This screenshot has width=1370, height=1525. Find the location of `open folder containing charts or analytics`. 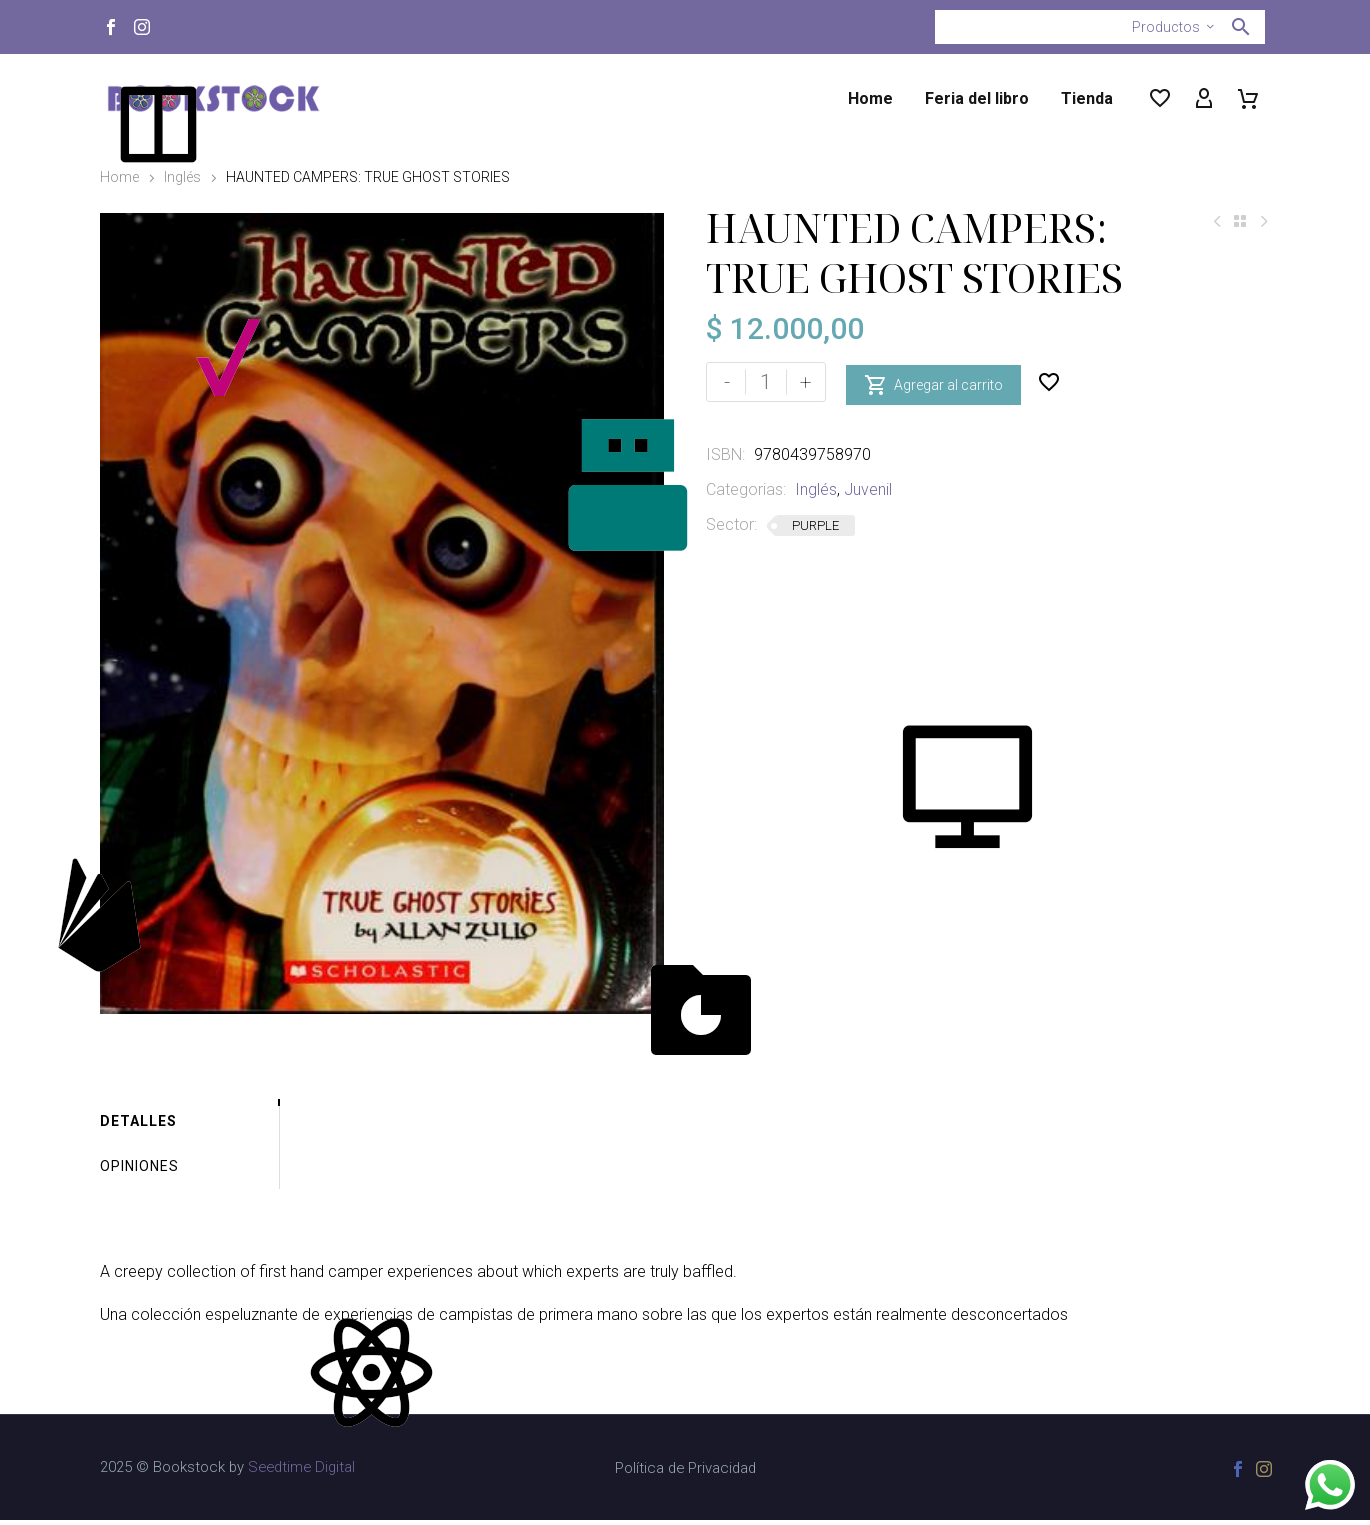

open folder containing charts or analytics is located at coordinates (701, 1010).